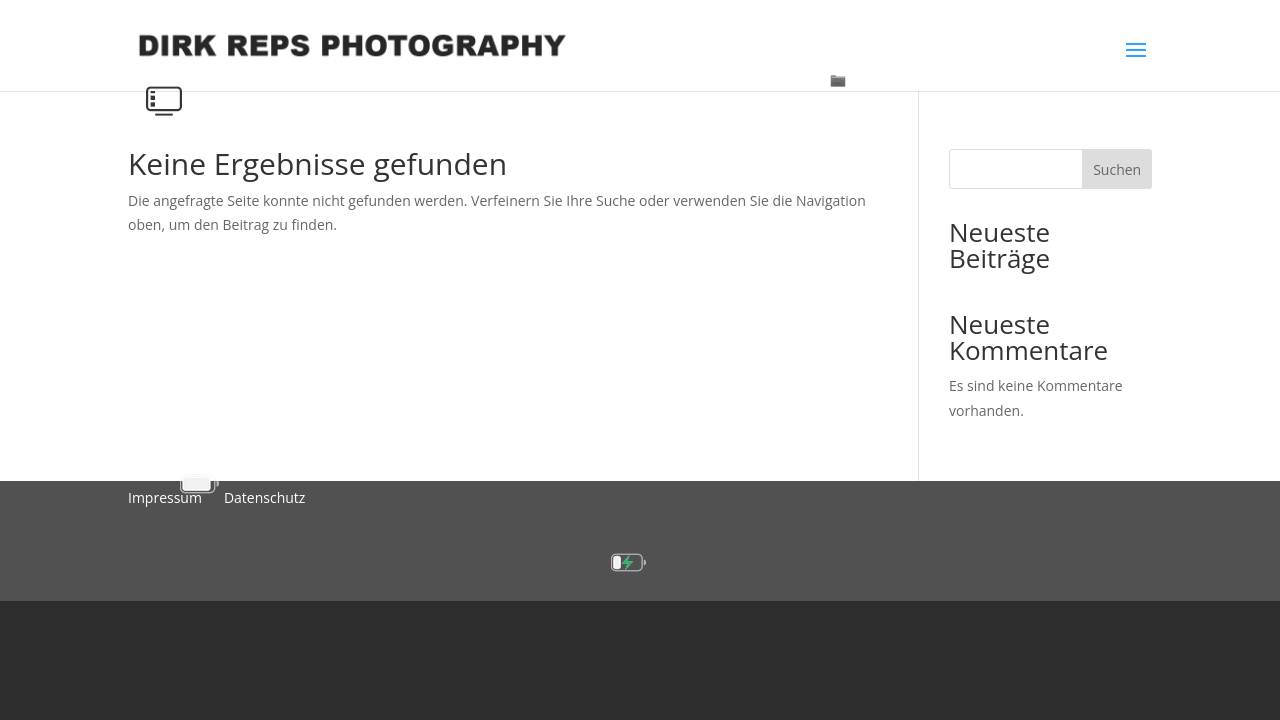 The width and height of the screenshot is (1280, 720). What do you see at coordinates (164, 100) in the screenshot?
I see `access ubuntu panel preferences` at bounding box center [164, 100].